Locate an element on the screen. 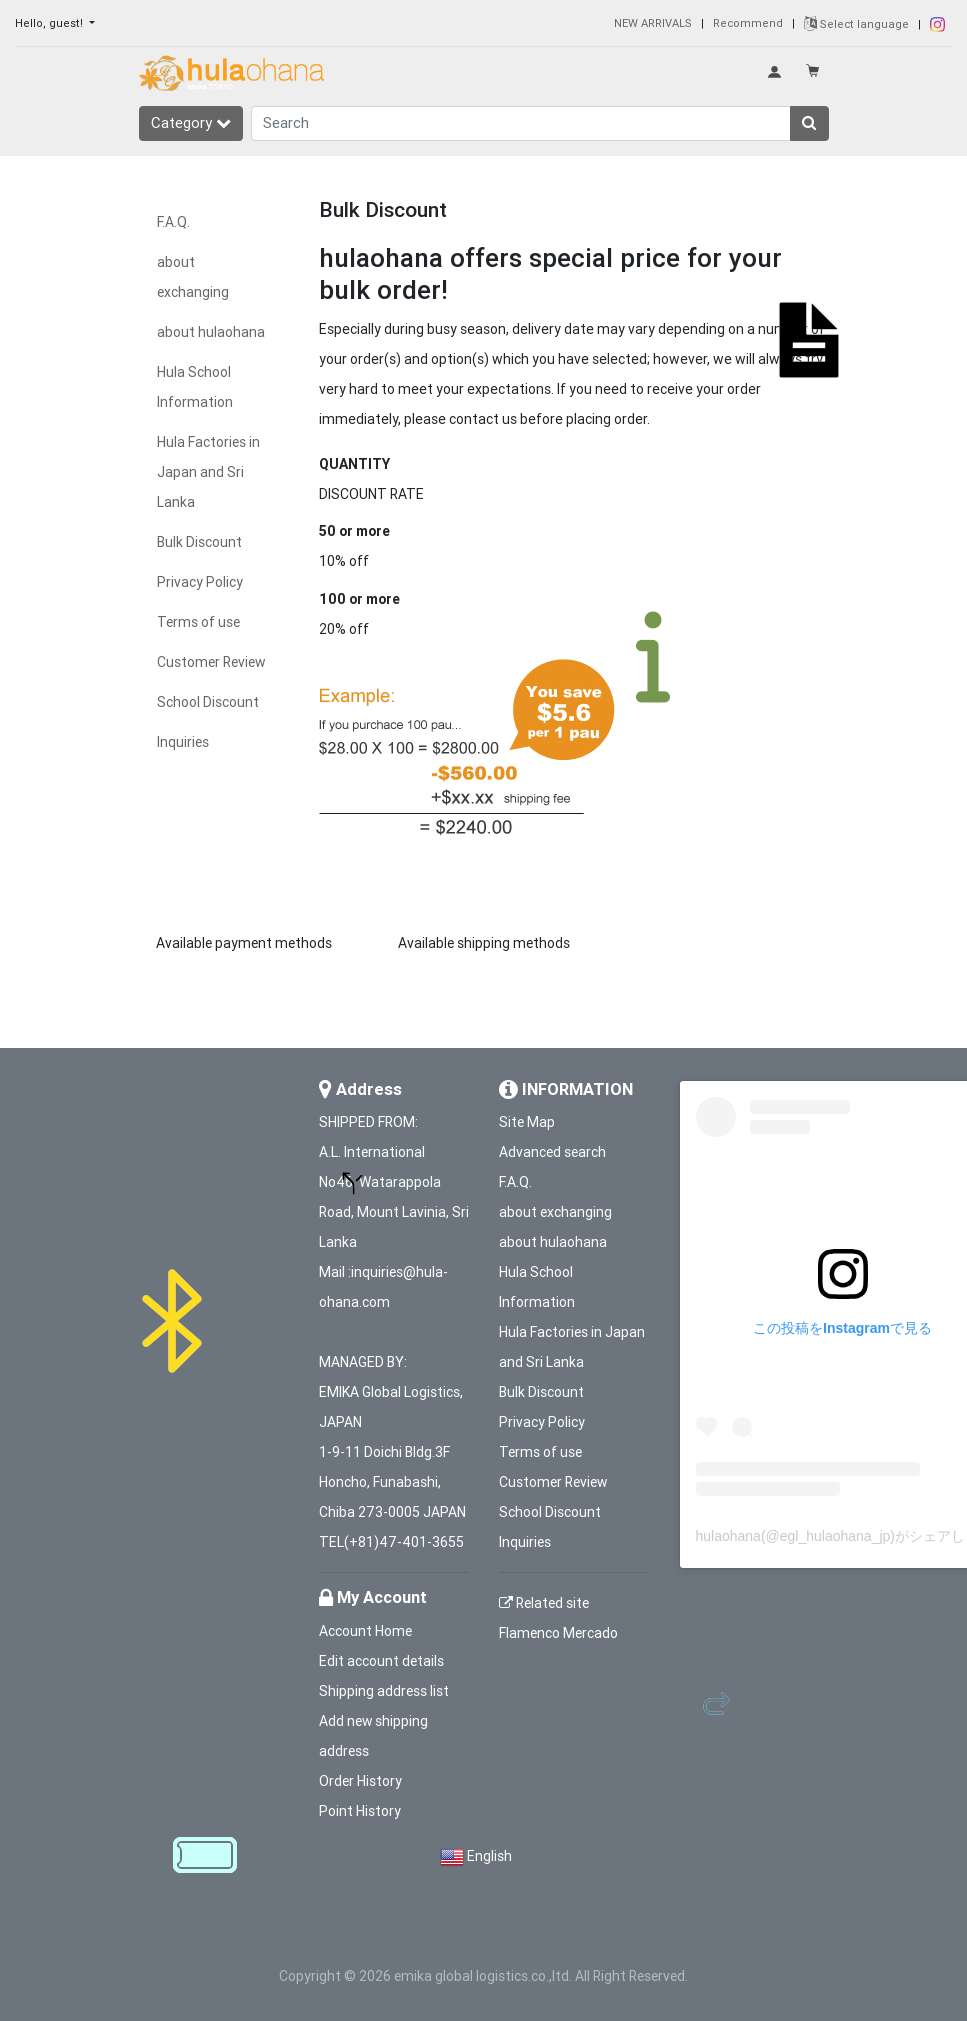 Image resolution: width=967 pixels, height=2021 pixels. redo or repeat last action is located at coordinates (716, 1704).